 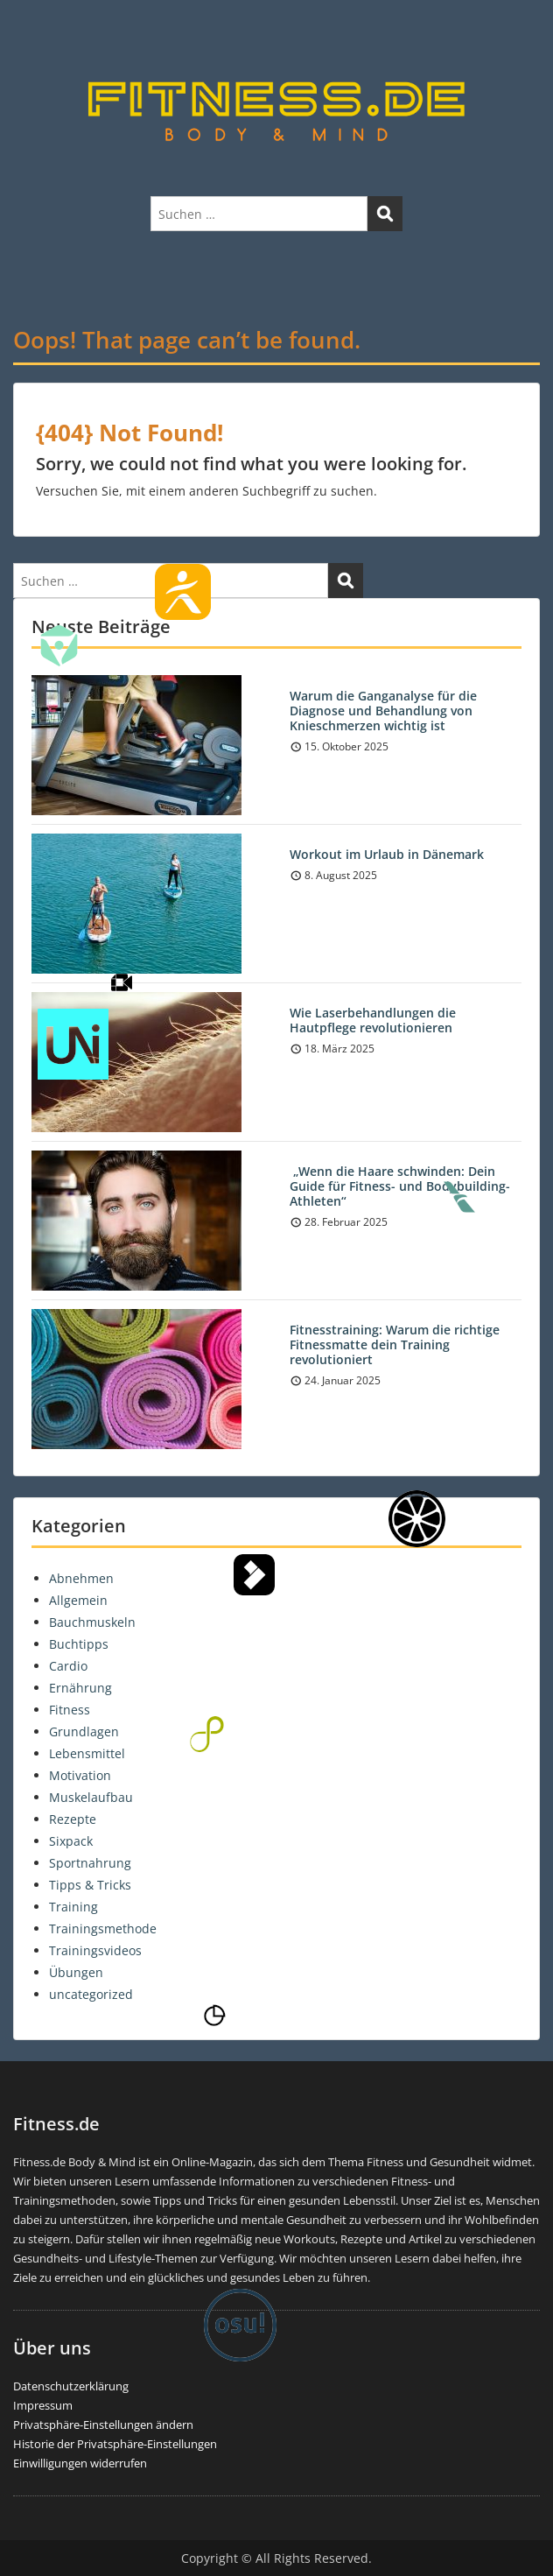 What do you see at coordinates (206, 1734) in the screenshot?
I see `persistent systems company logo` at bounding box center [206, 1734].